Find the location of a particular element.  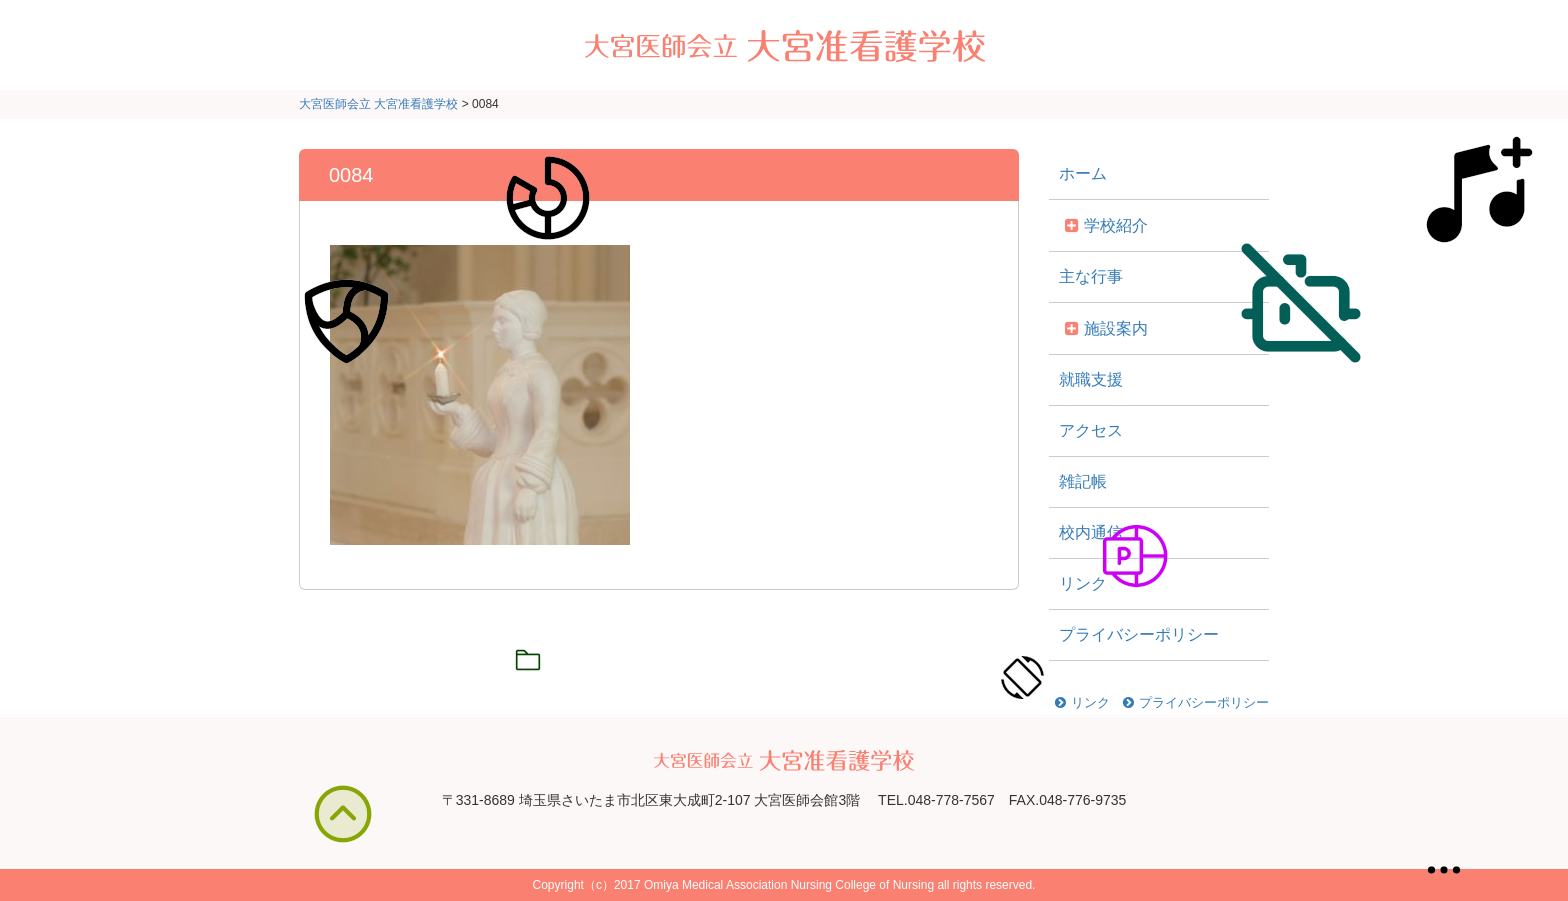

rotate screen orientation is located at coordinates (1022, 677).